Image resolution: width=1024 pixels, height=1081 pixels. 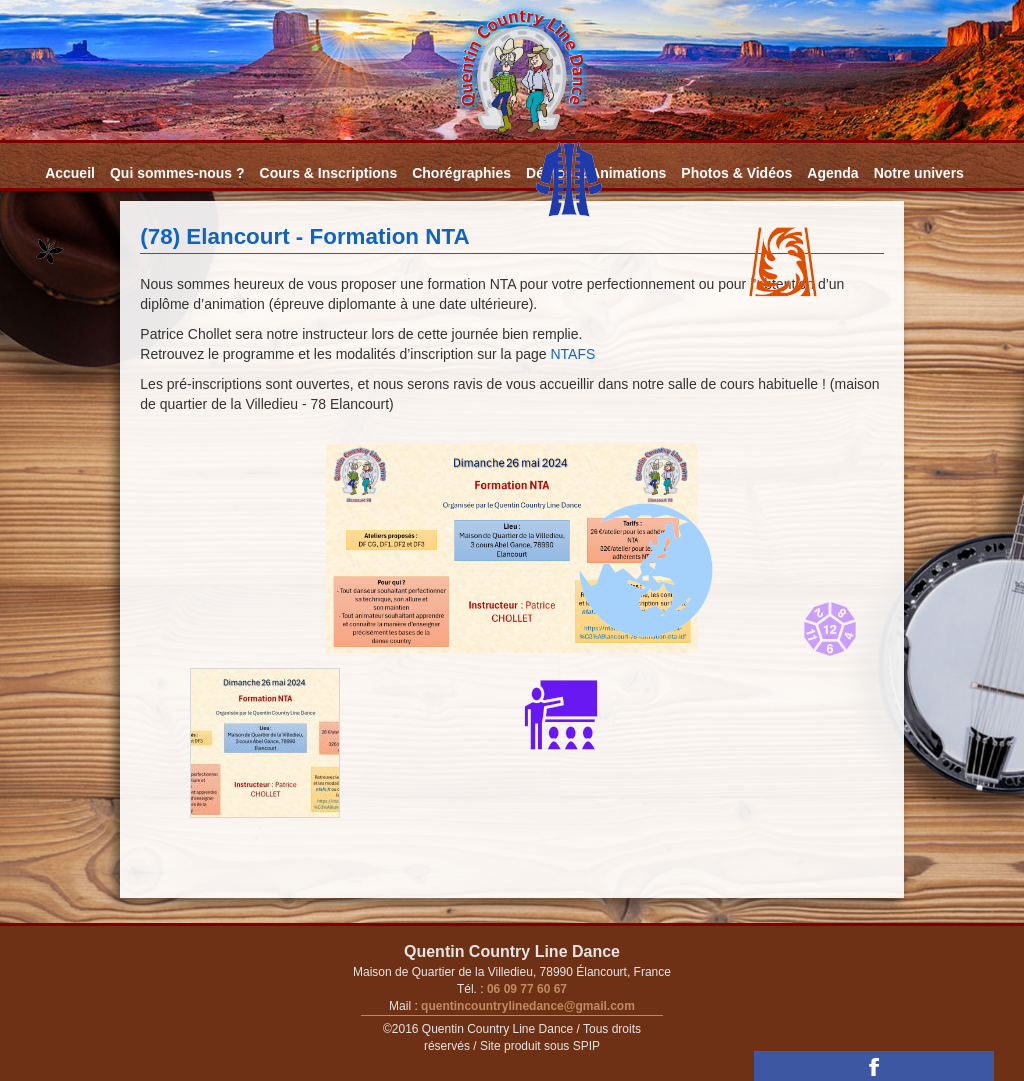 What do you see at coordinates (50, 251) in the screenshot?
I see `nature or wildlife category indicator` at bounding box center [50, 251].